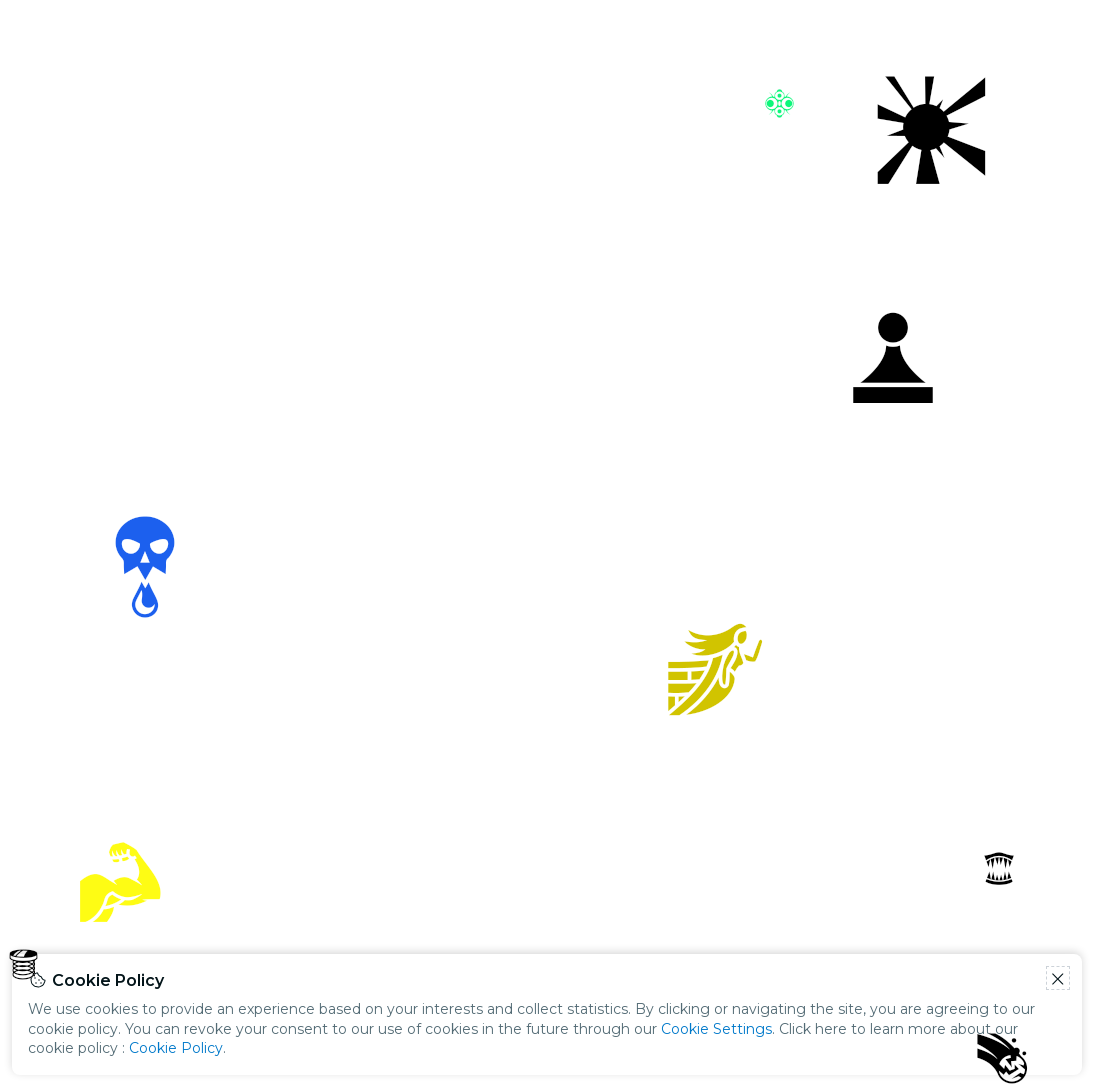 The image size is (1094, 1087). I want to click on view strength or fitness stats, so click(120, 881).